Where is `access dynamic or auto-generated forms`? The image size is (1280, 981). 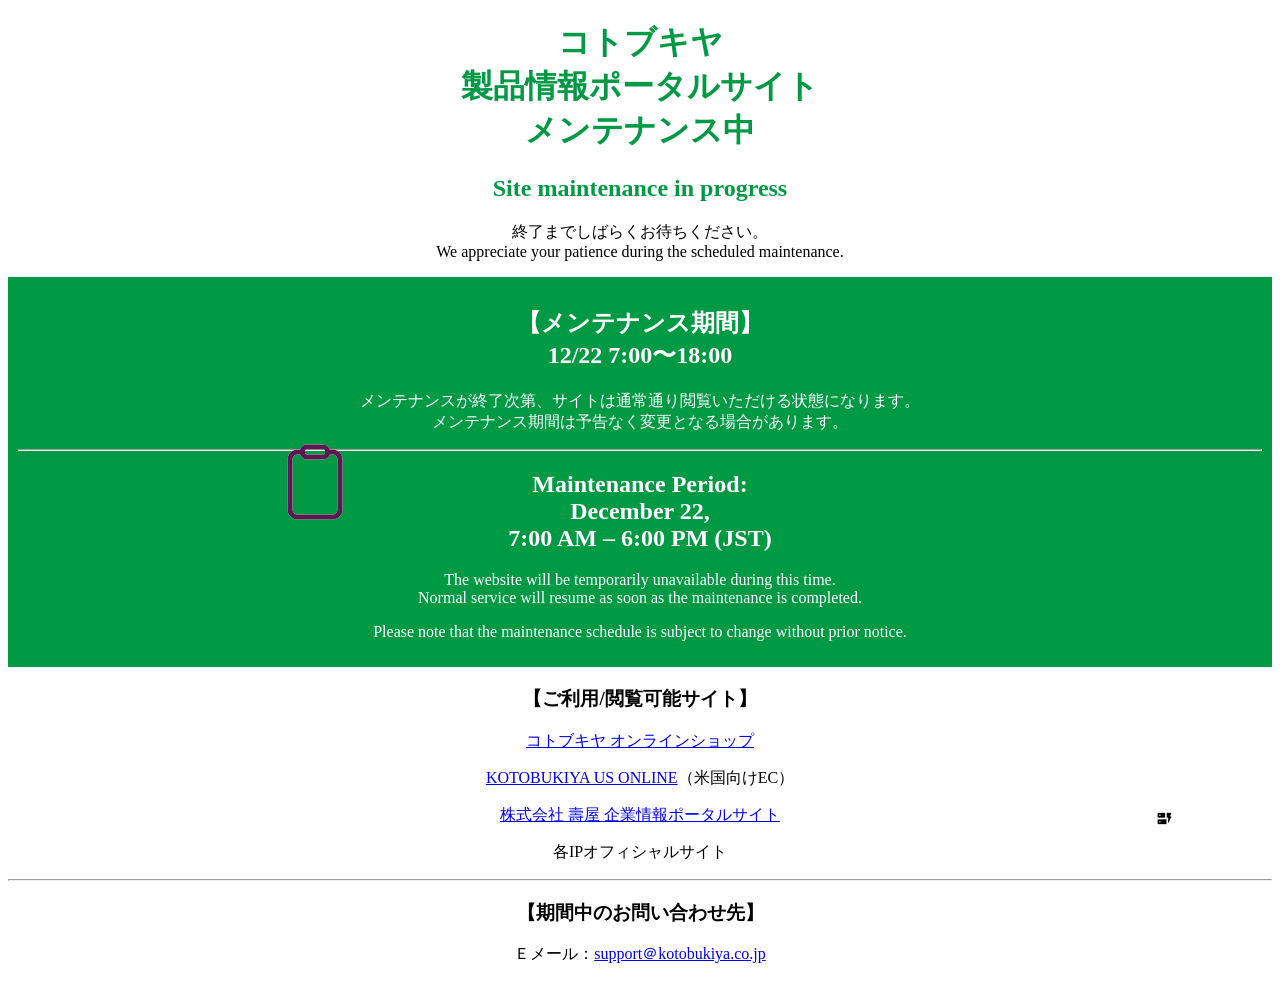
access dynamic or auto-generated forms is located at coordinates (1164, 818).